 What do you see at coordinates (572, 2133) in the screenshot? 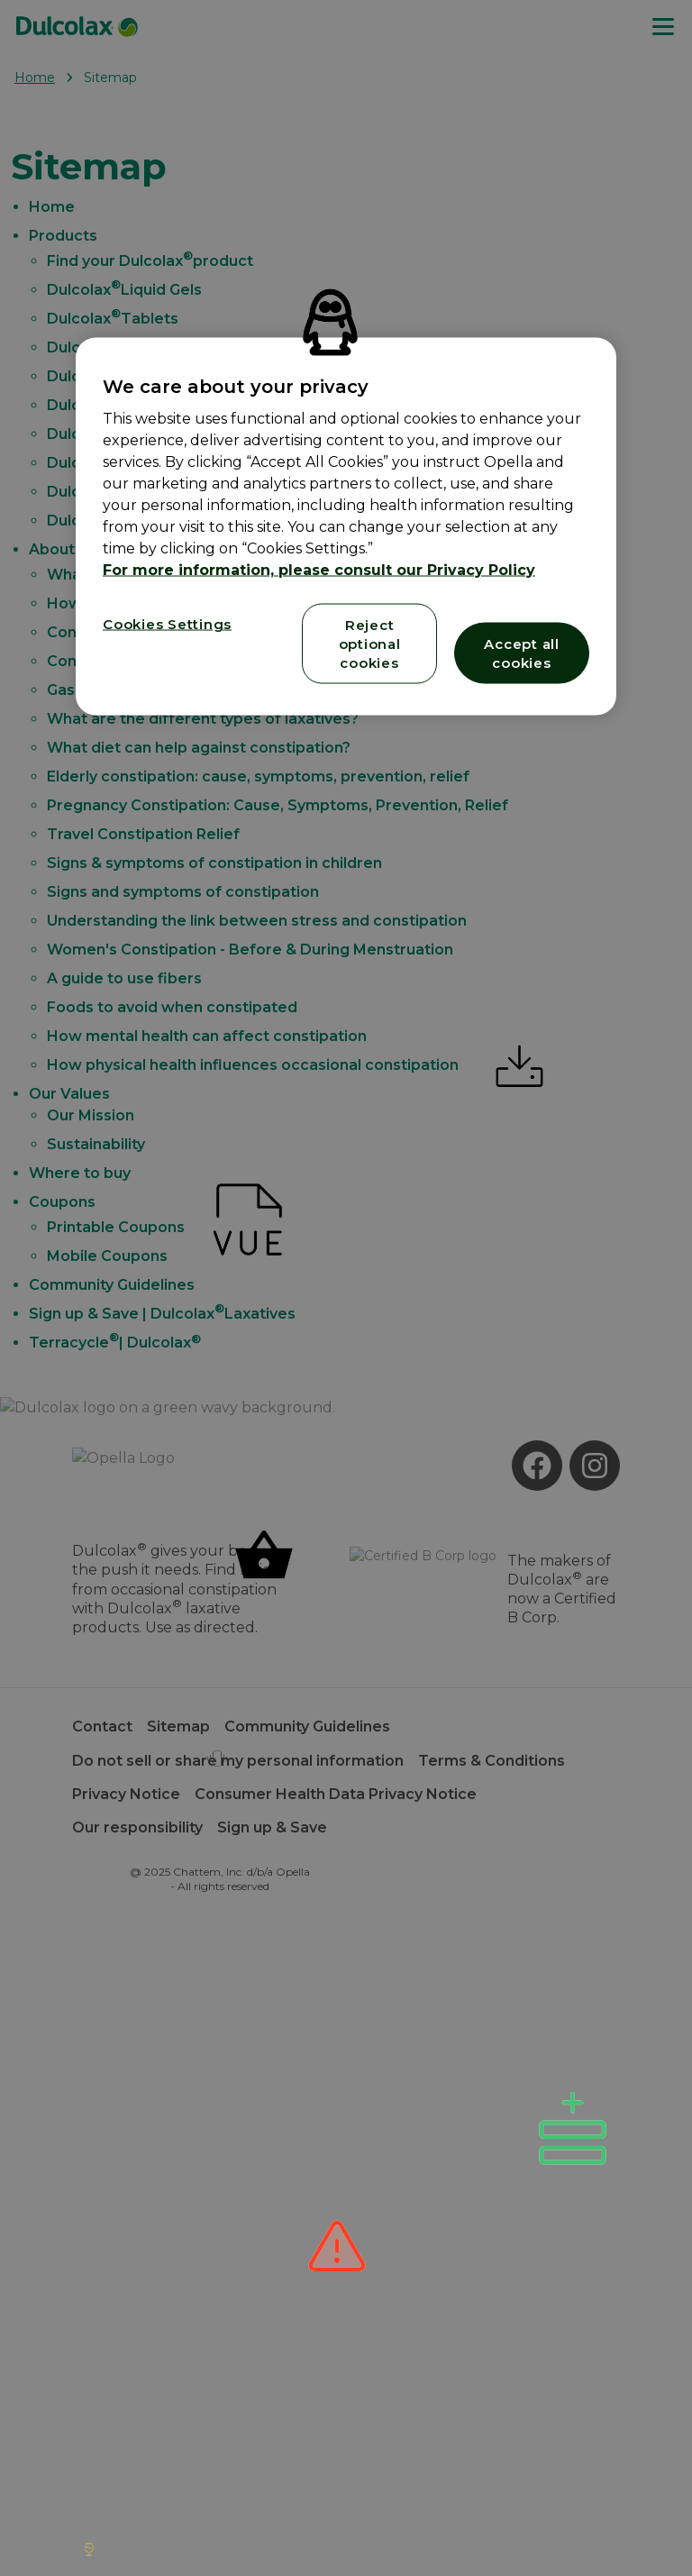
I see `add a new row above` at bounding box center [572, 2133].